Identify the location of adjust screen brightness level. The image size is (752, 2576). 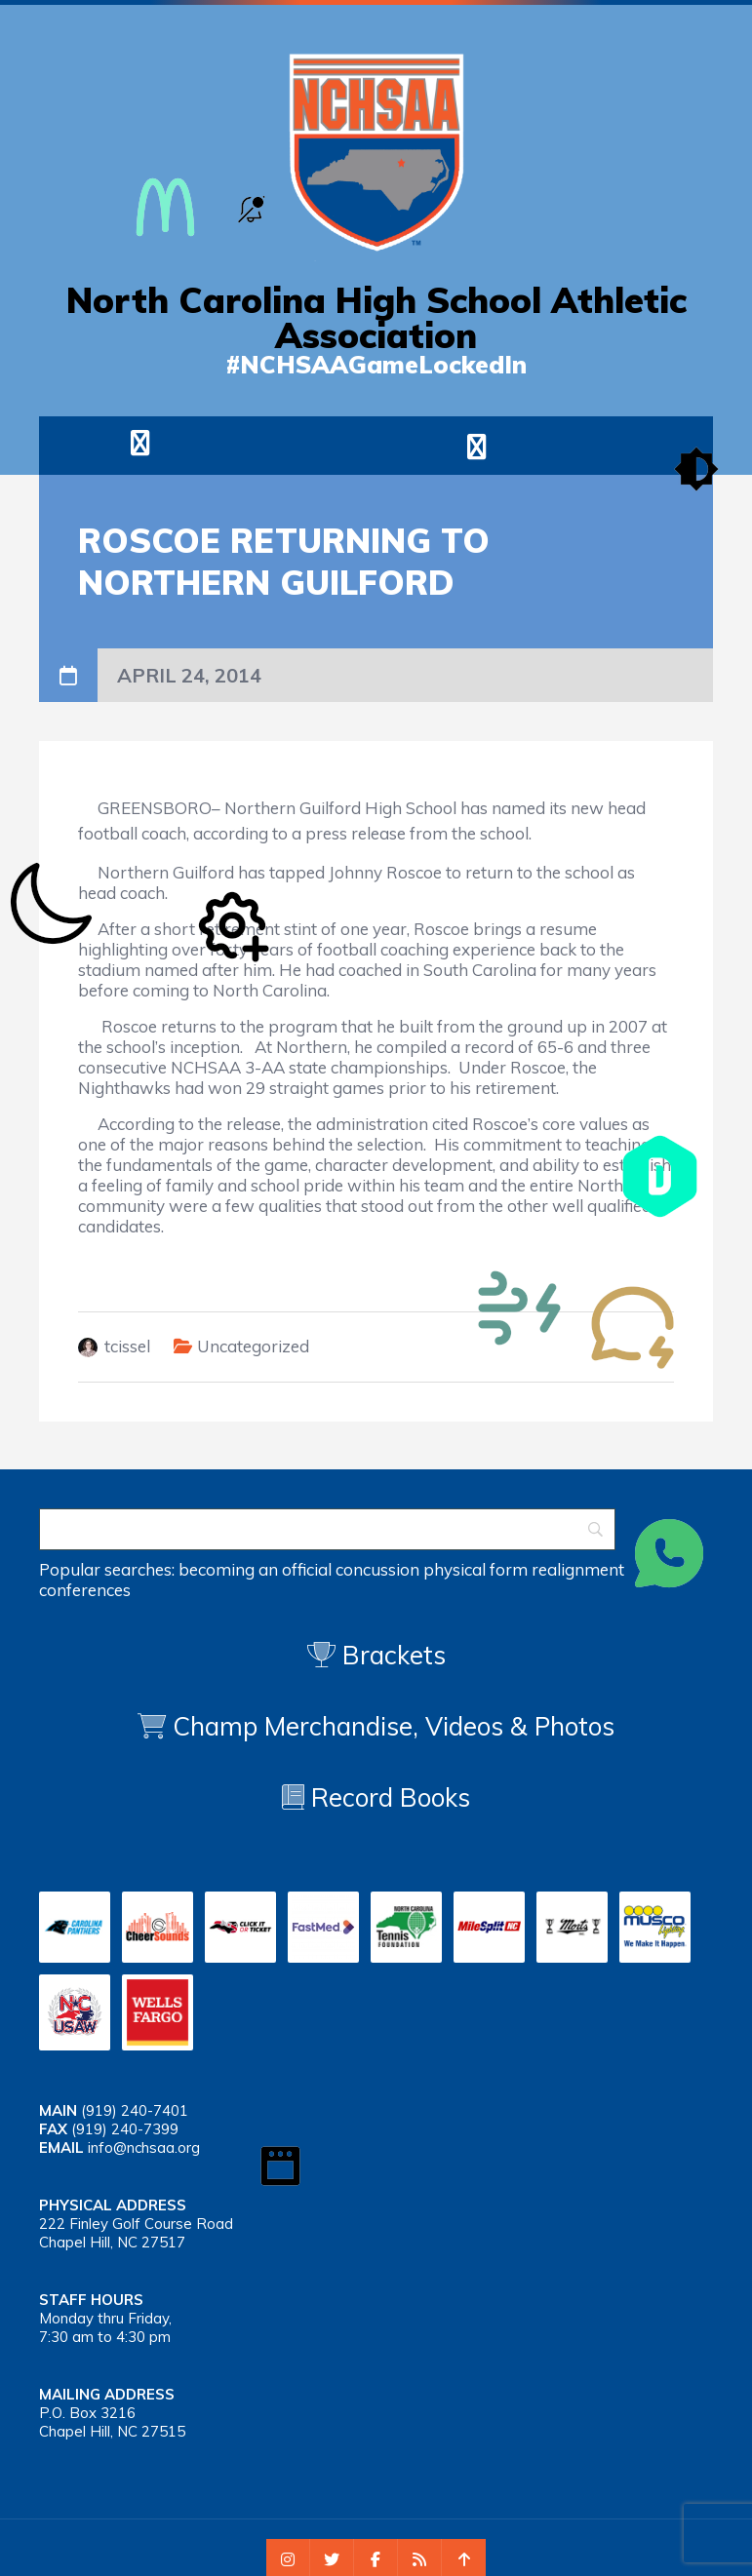
(696, 469).